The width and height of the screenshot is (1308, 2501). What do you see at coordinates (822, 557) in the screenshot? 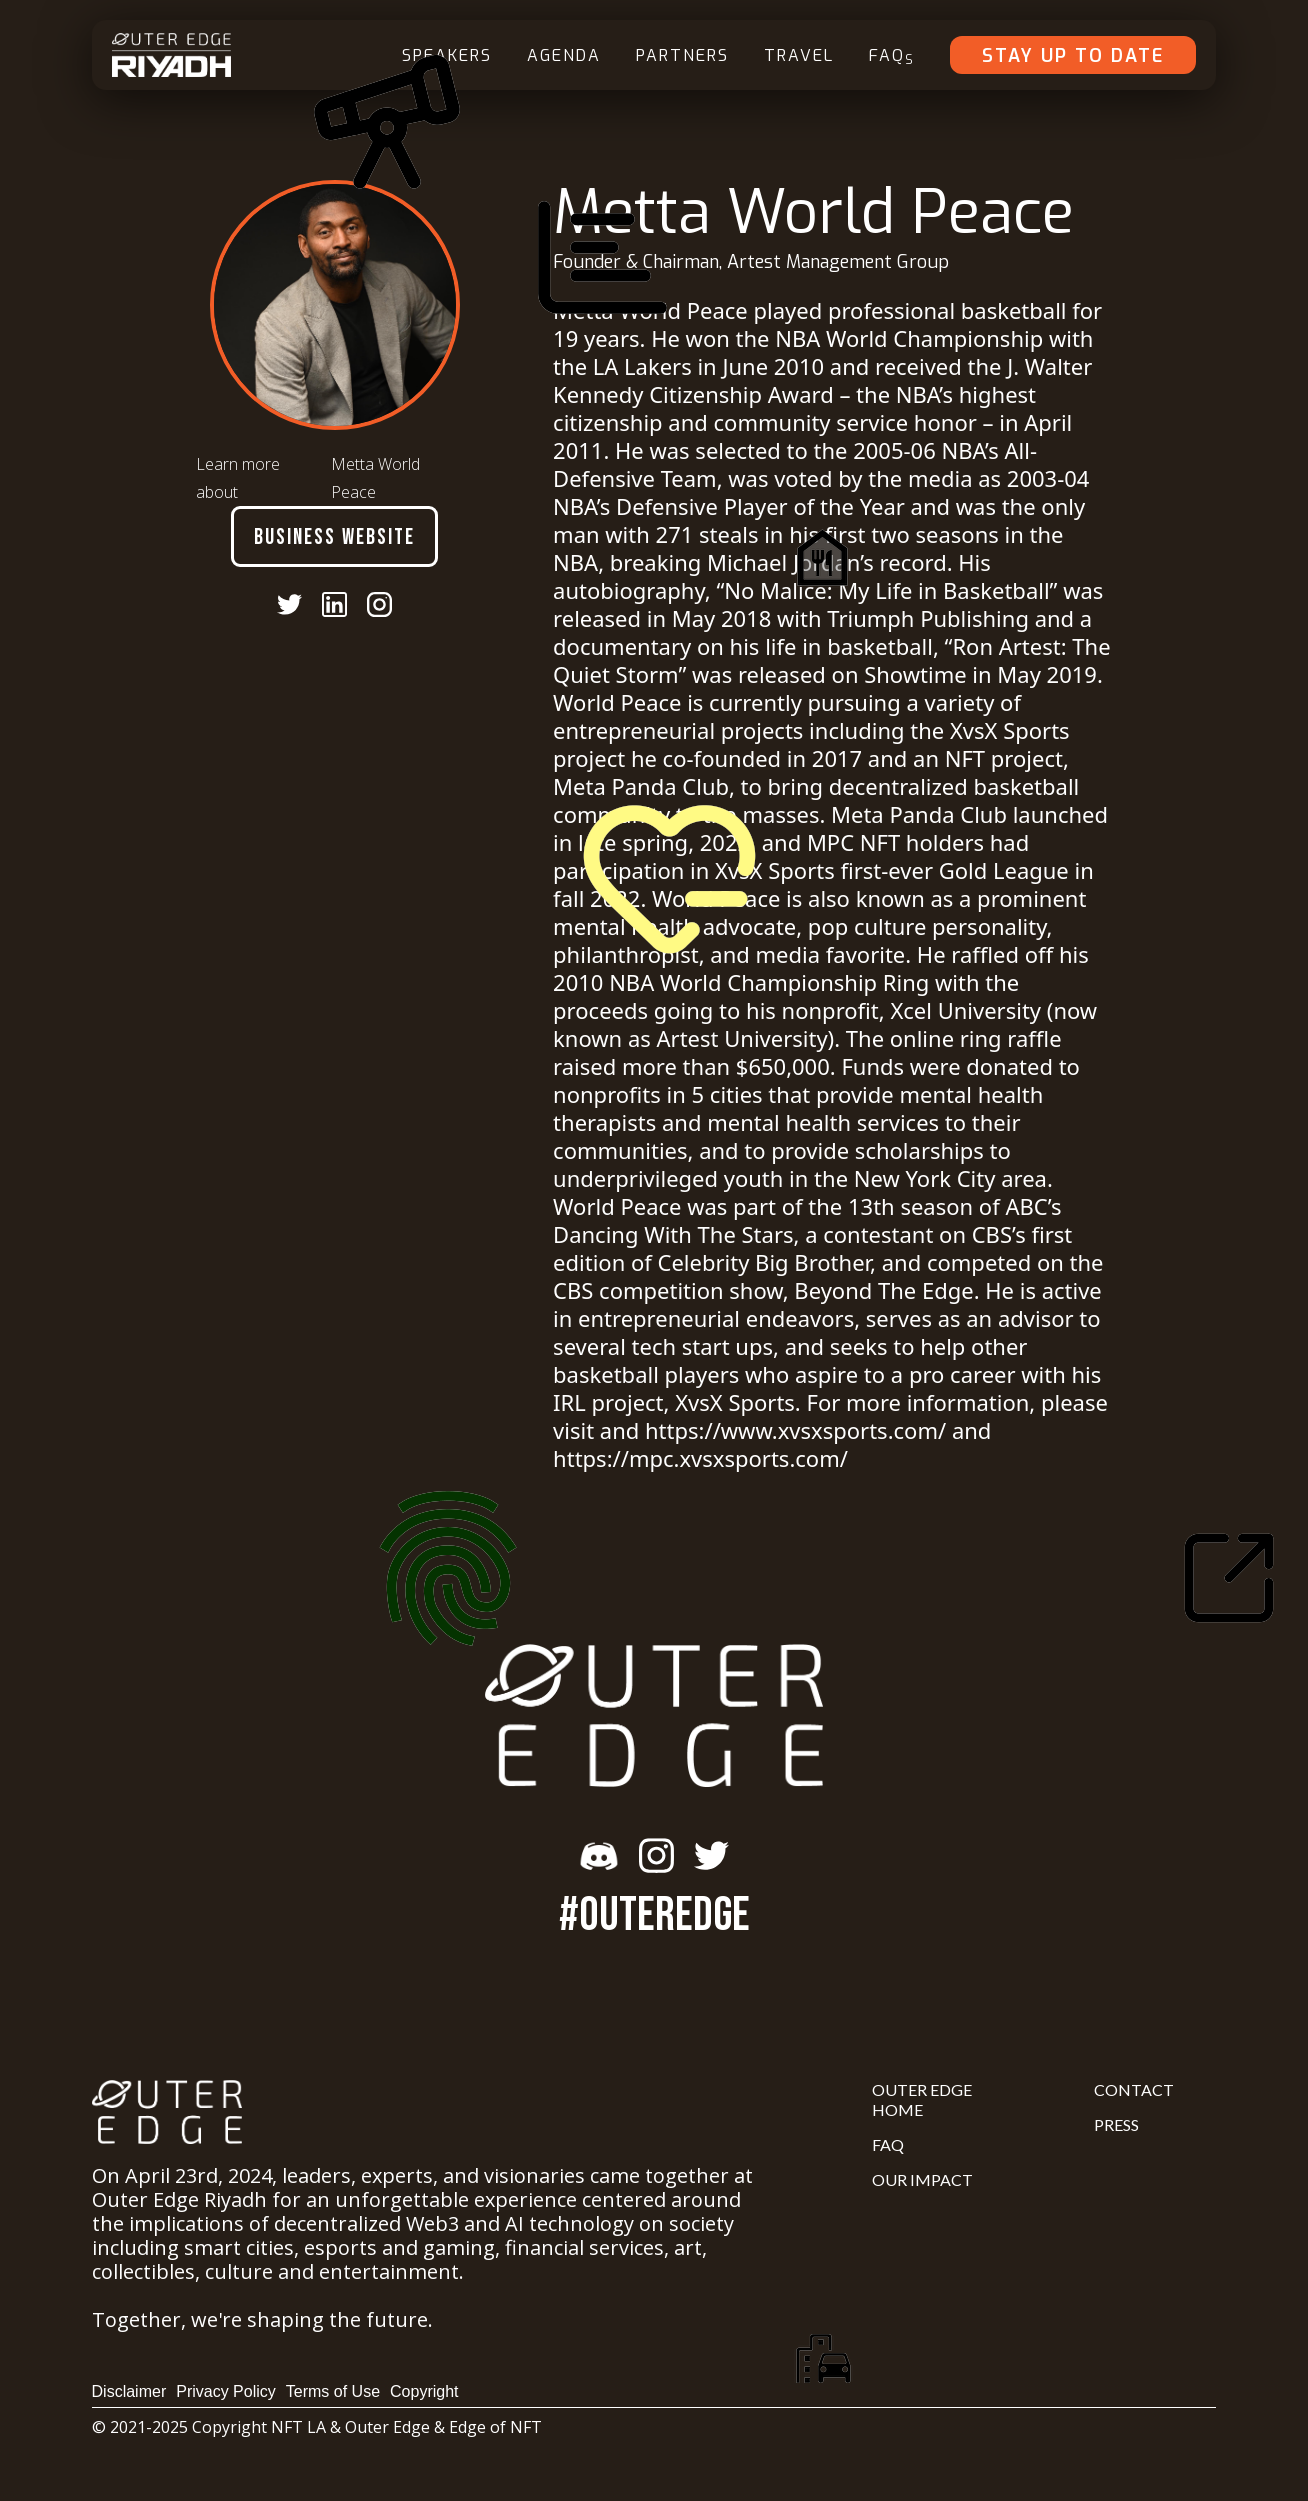
I see `find nearby food banks or food assistance locations` at bounding box center [822, 557].